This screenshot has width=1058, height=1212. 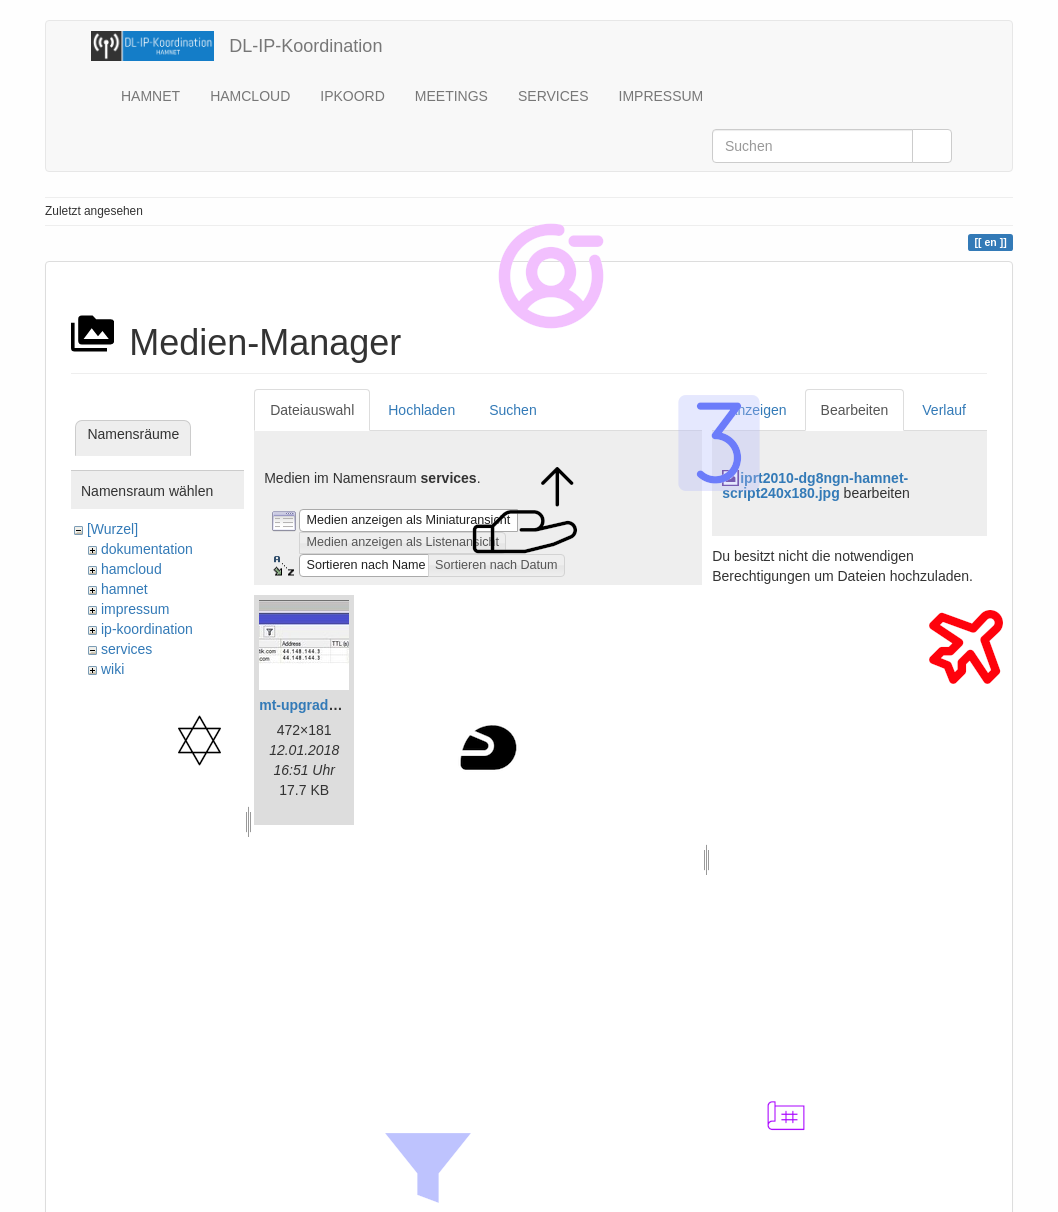 What do you see at coordinates (528, 515) in the screenshot?
I see `upload or share content manually` at bounding box center [528, 515].